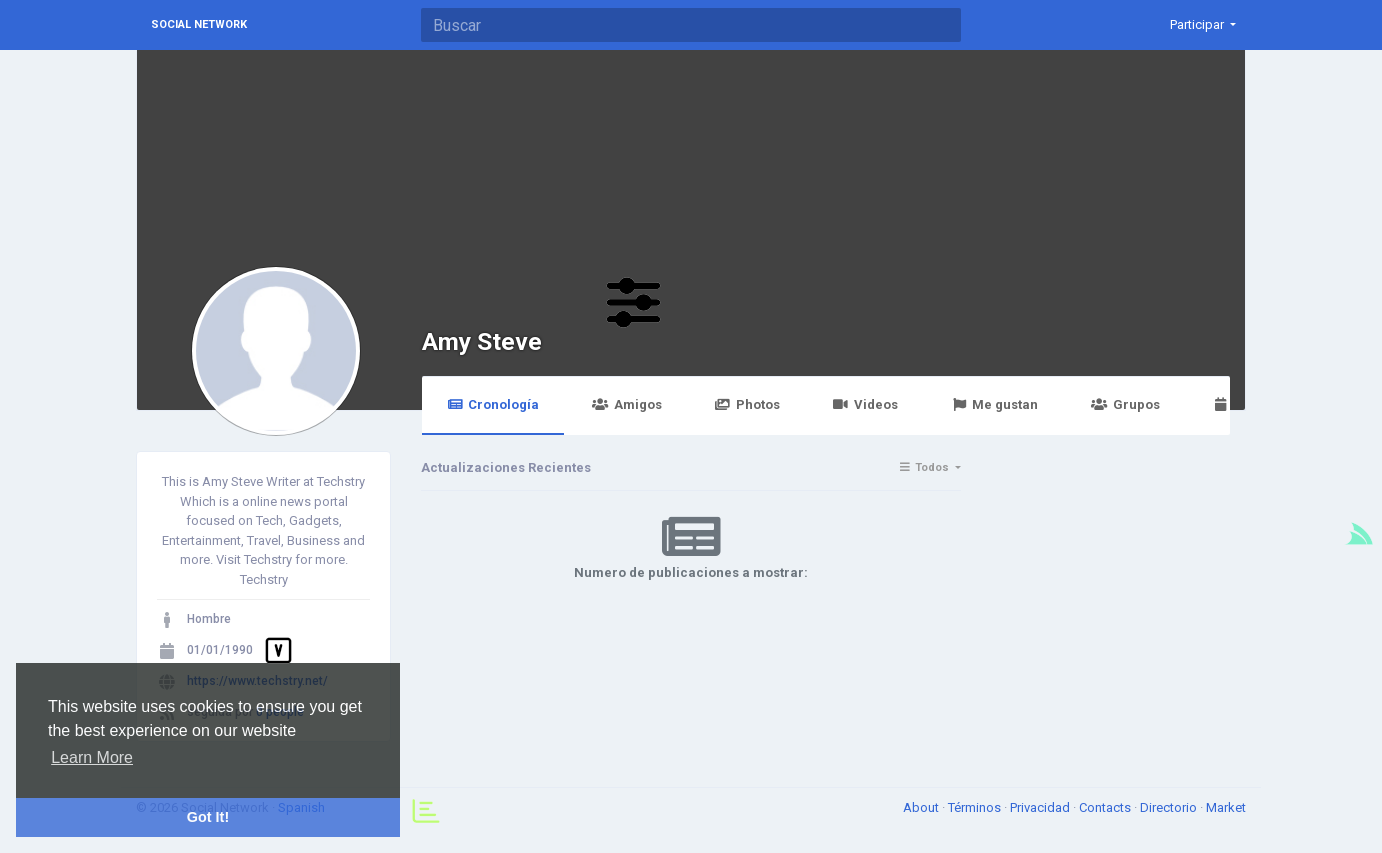 This screenshot has height=853, width=1382. I want to click on view analytics or statistics, so click(426, 811).